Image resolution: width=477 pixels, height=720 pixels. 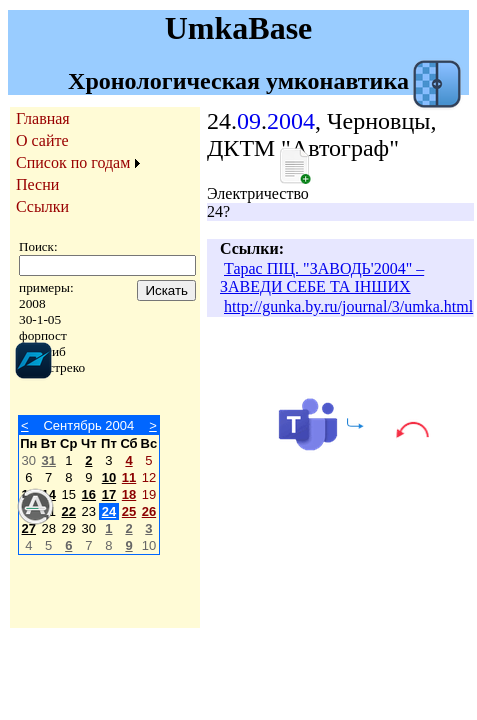 I want to click on open the software update manager, so click(x=35, y=506).